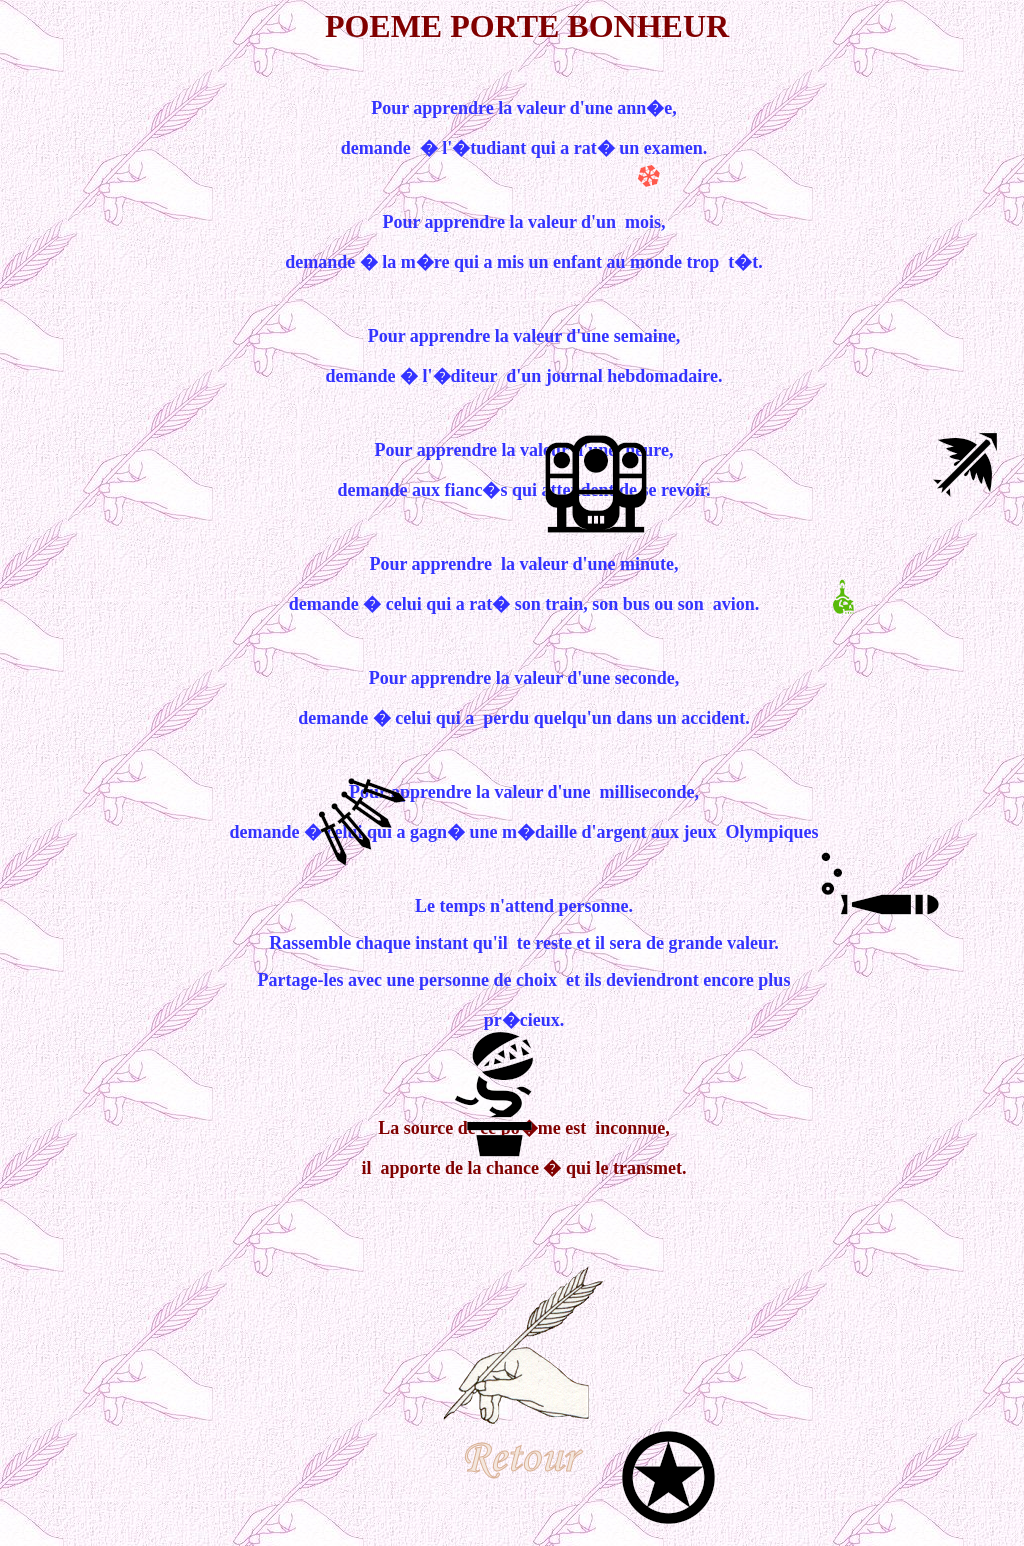 This screenshot has height=1546, width=1024. Describe the element at coordinates (668, 1477) in the screenshot. I see `indicates allied or friendly faction status` at that location.